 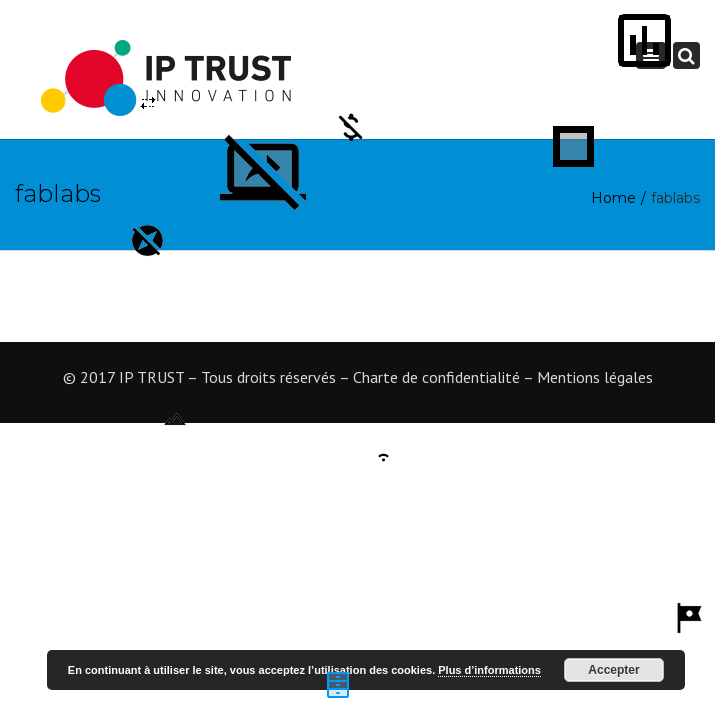 I want to click on view terrain or topographic map layer, so click(x=175, y=419).